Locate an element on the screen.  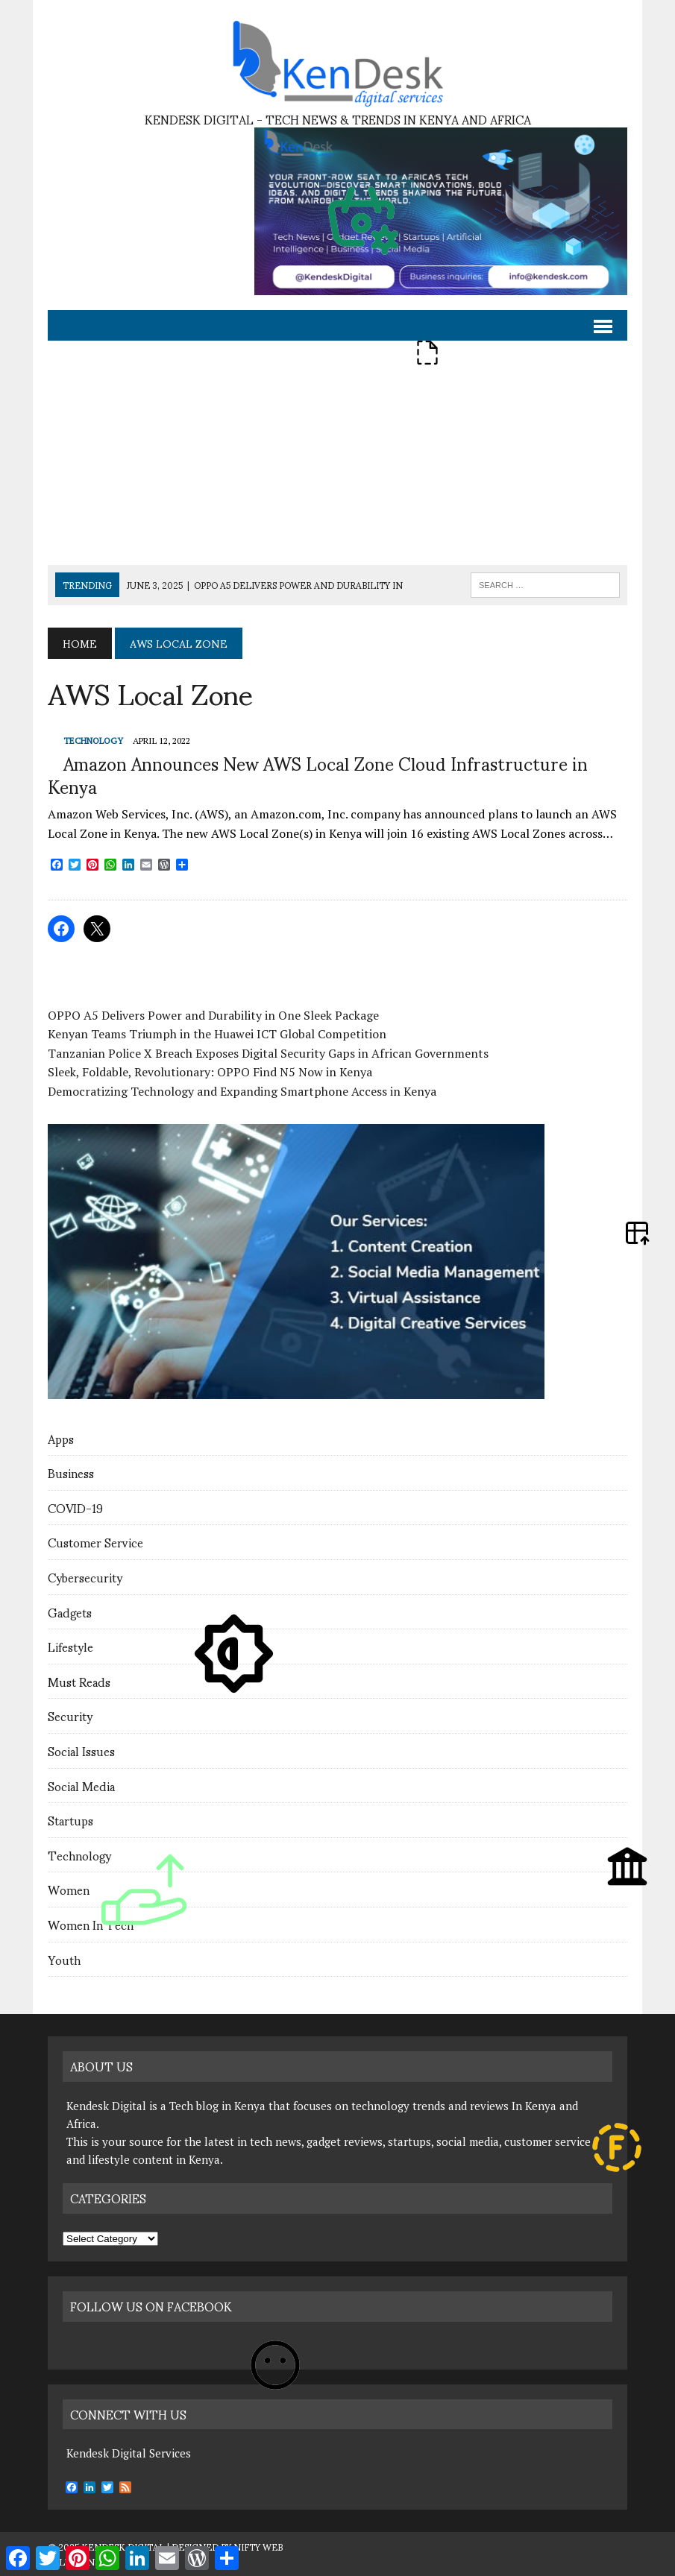
import data into a table is located at coordinates (637, 1233).